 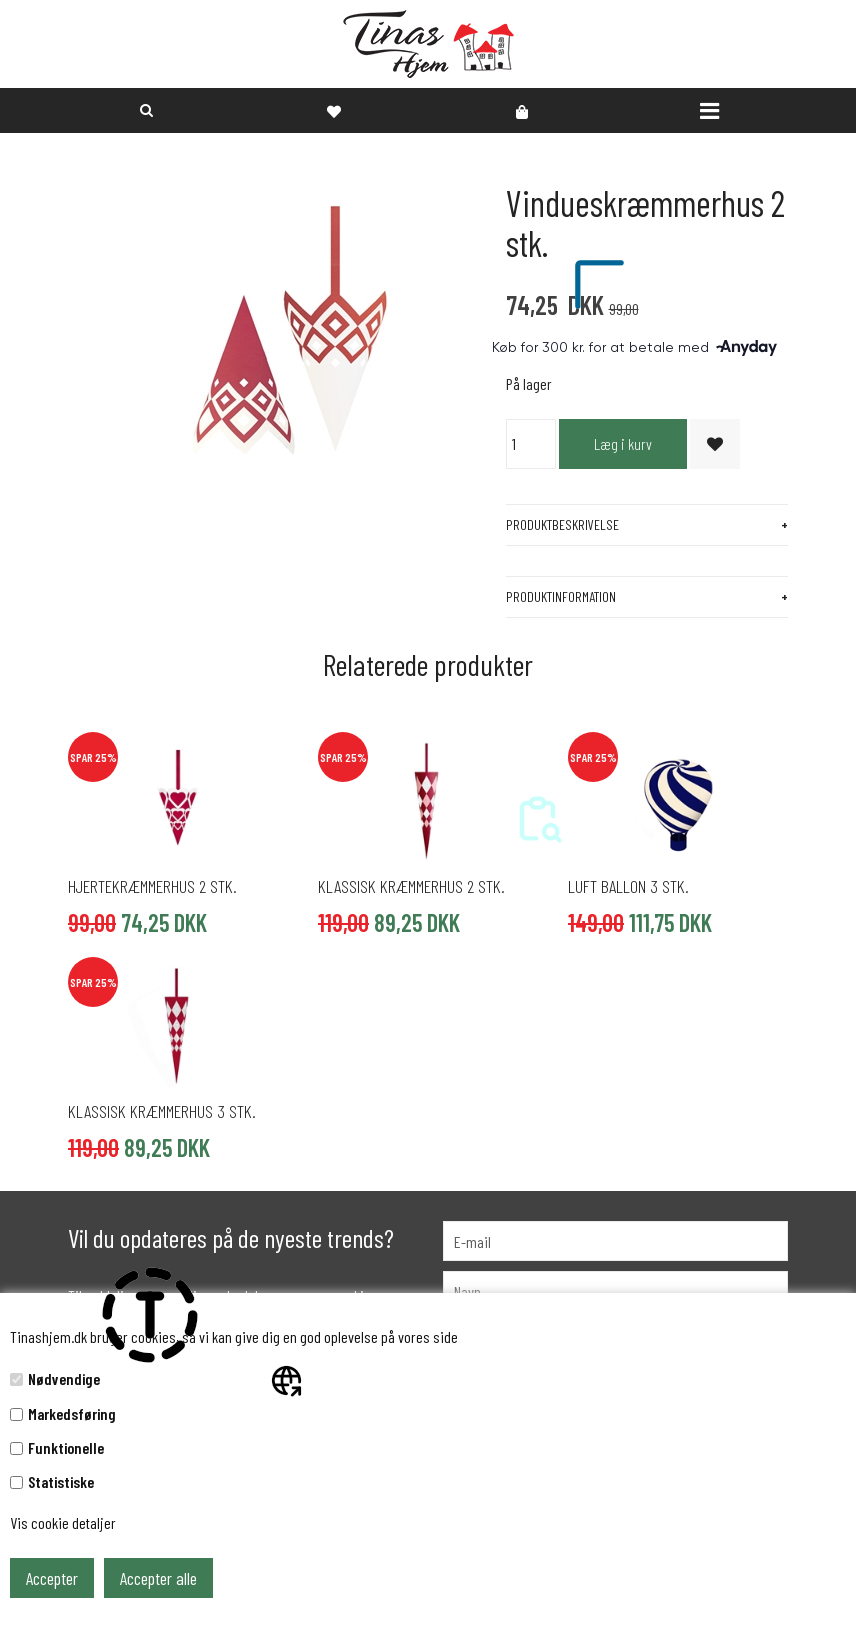 I want to click on adjust corner radius of a shape, so click(x=599, y=284).